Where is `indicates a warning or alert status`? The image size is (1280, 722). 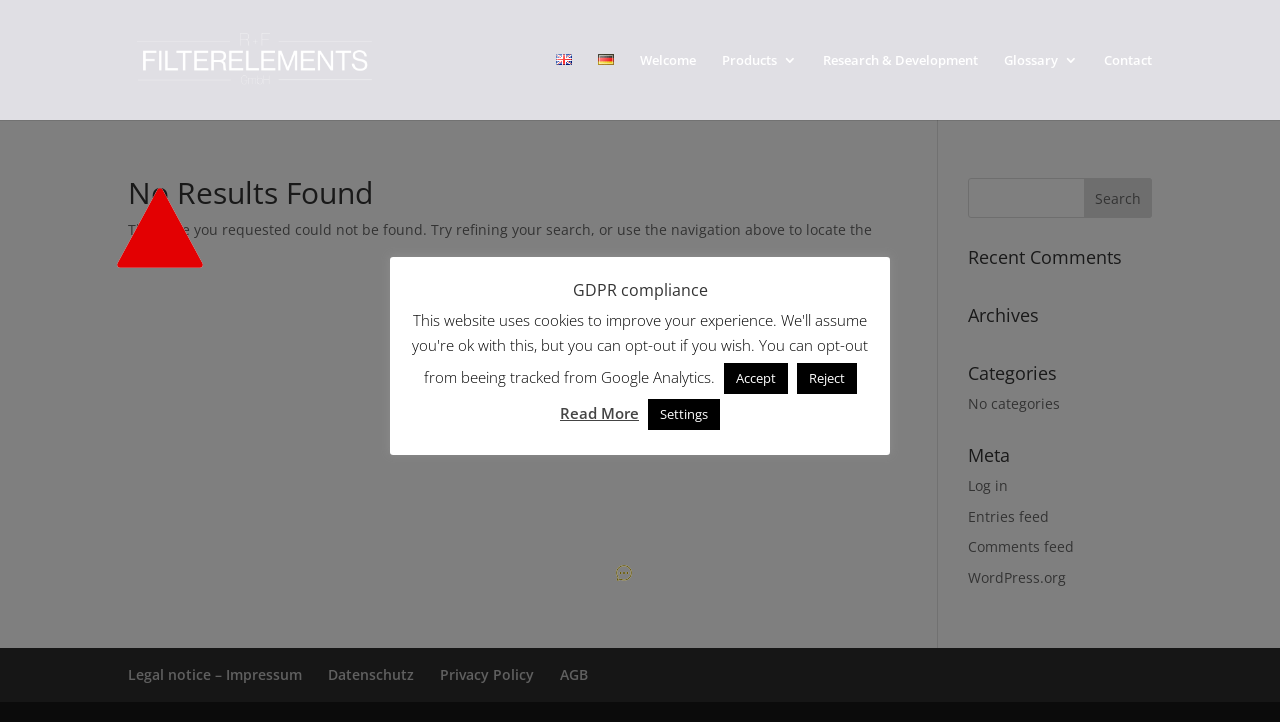 indicates a warning or alert status is located at coordinates (160, 228).